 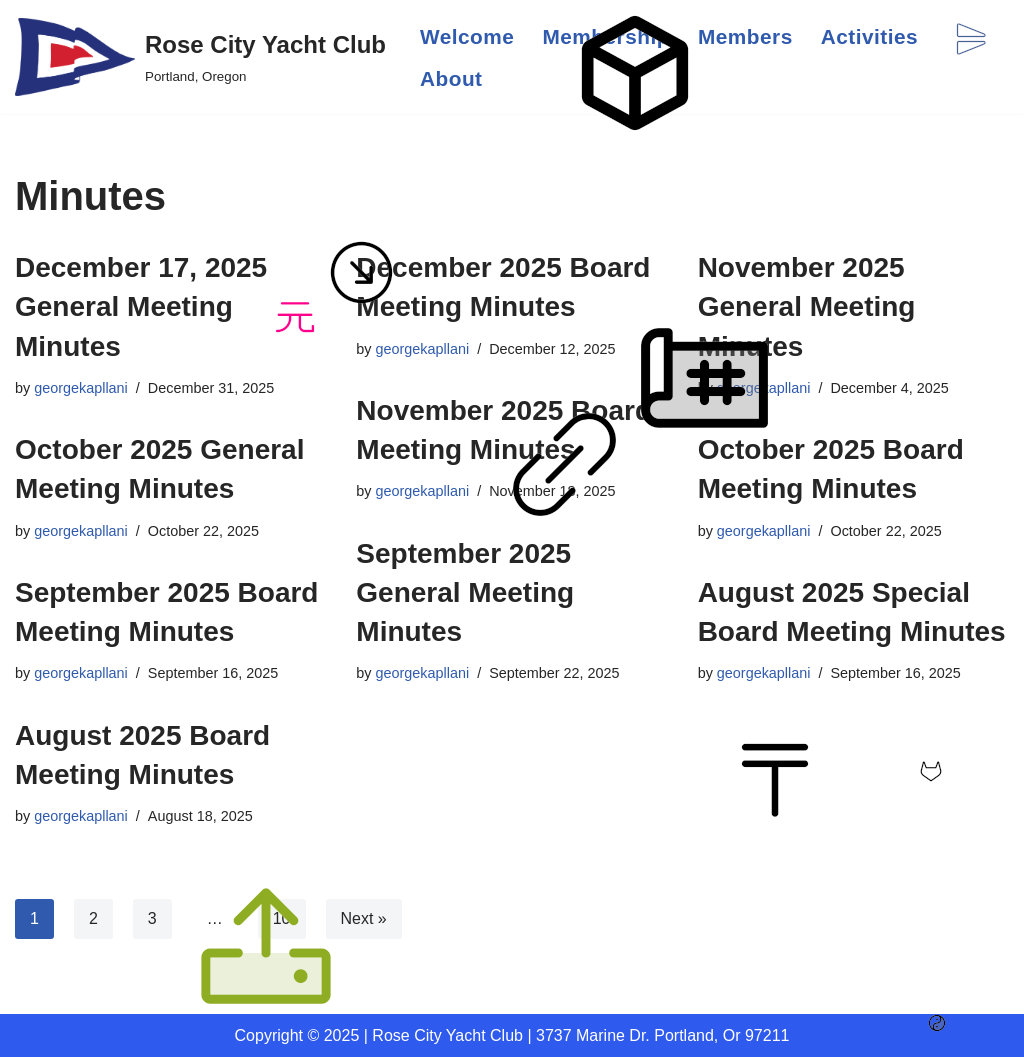 What do you see at coordinates (564, 464) in the screenshot?
I see `copy or share a link` at bounding box center [564, 464].